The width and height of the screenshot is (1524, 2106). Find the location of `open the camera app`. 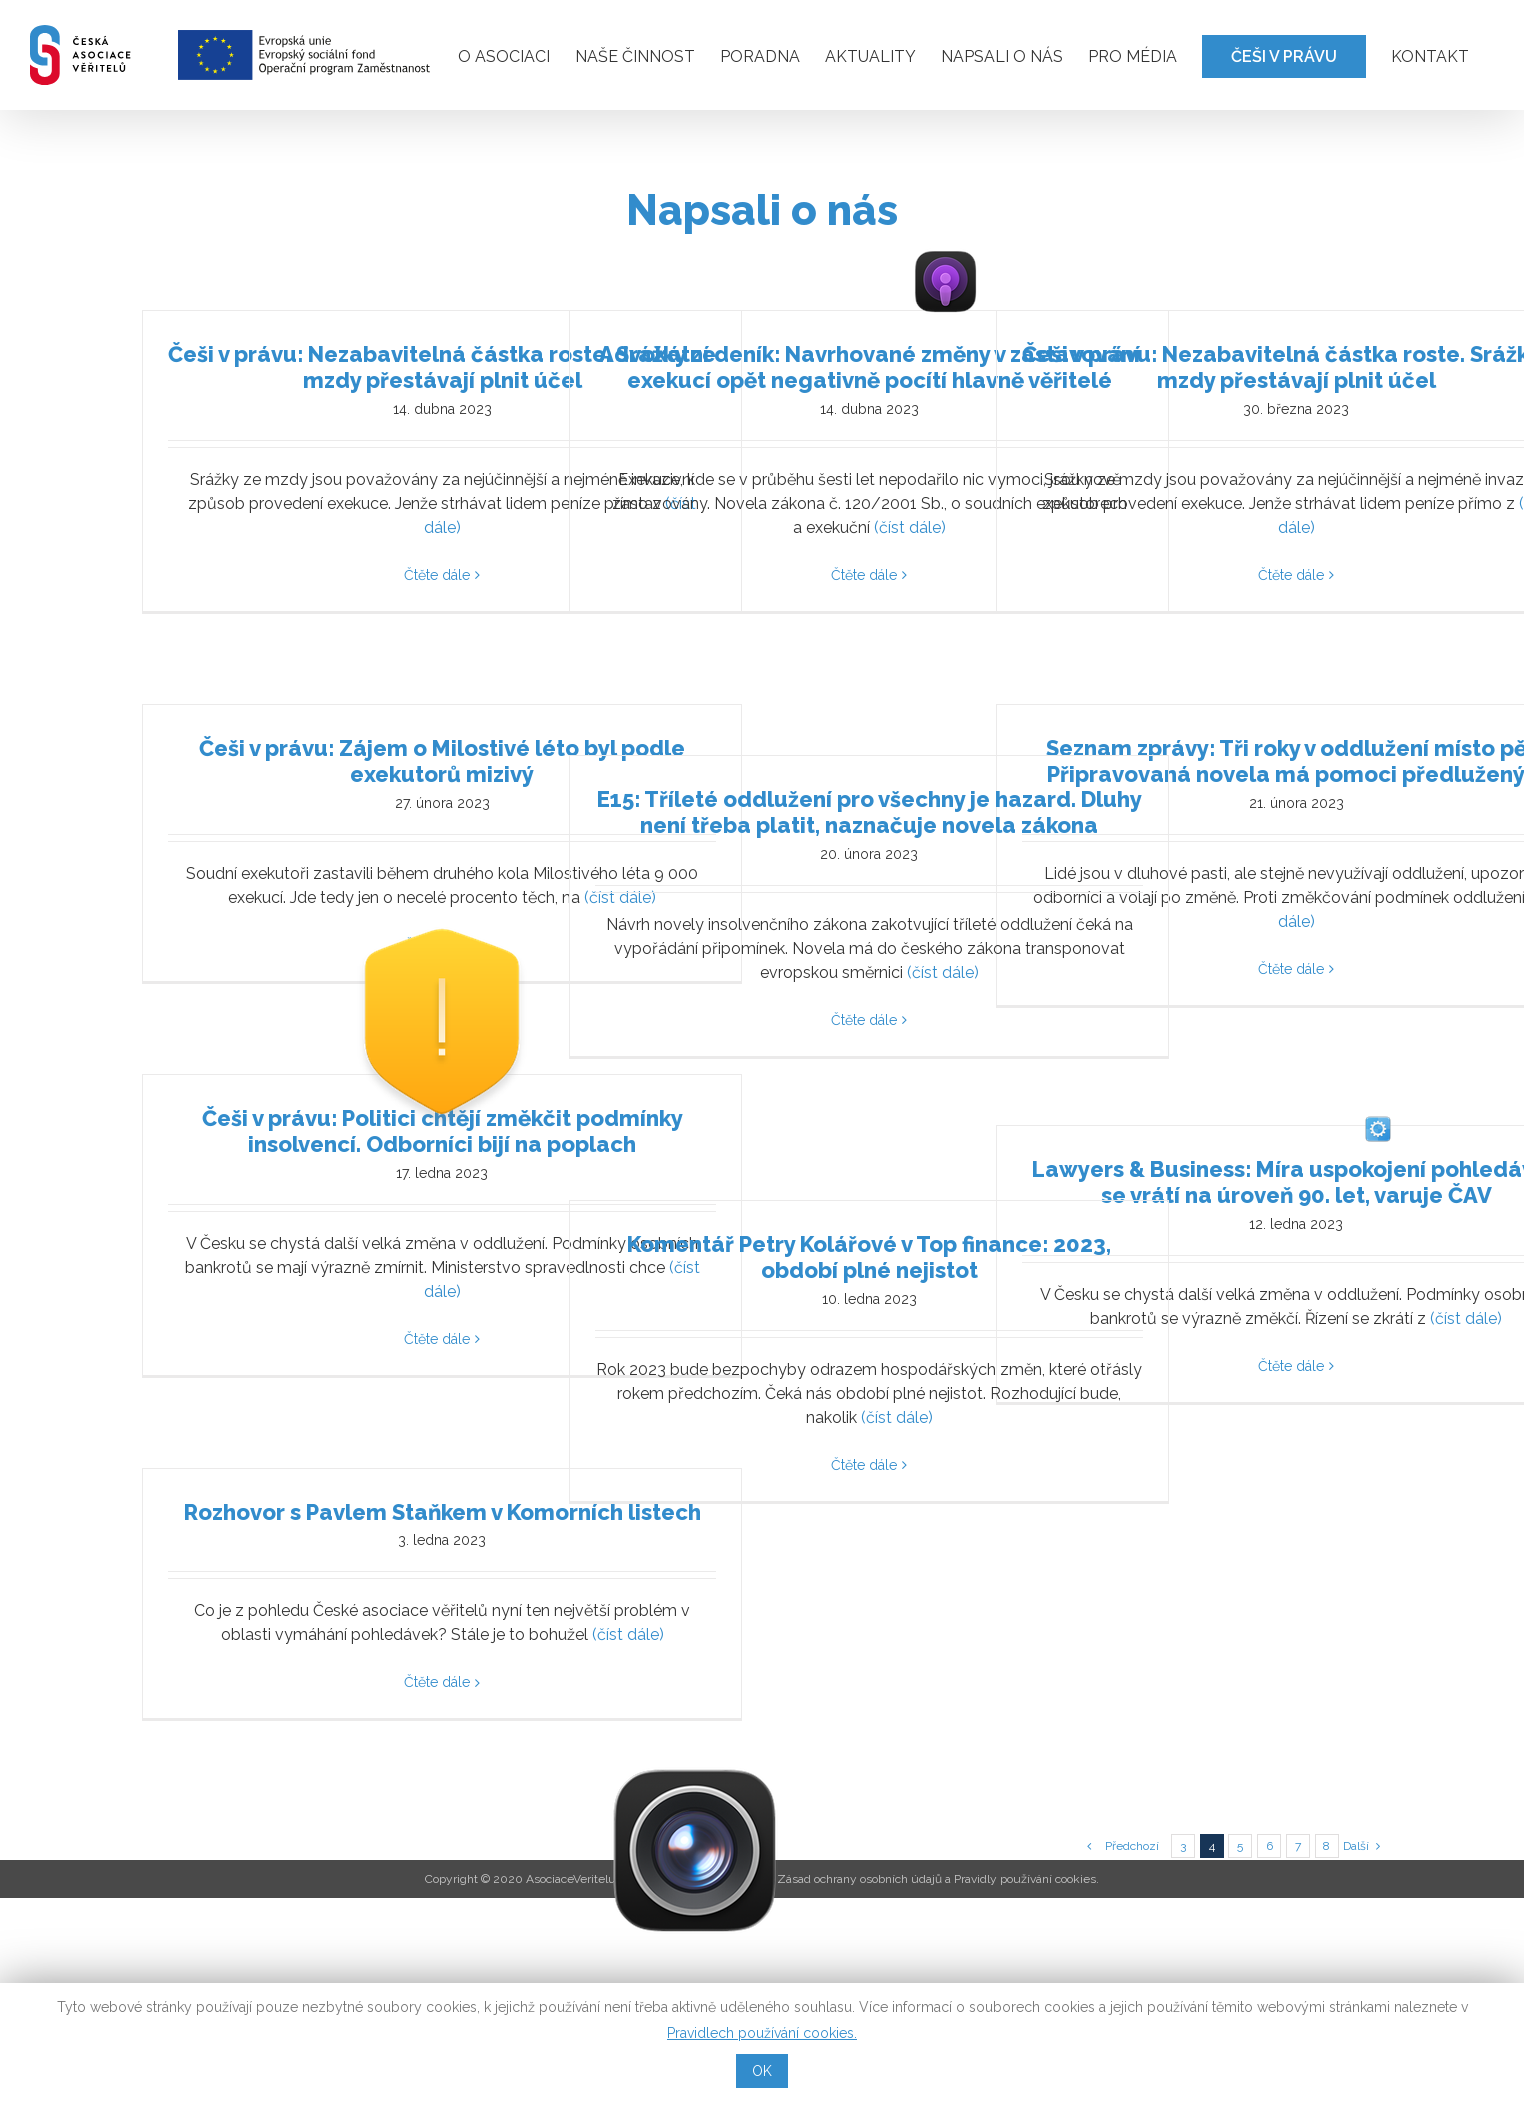

open the camera app is located at coordinates (694, 1850).